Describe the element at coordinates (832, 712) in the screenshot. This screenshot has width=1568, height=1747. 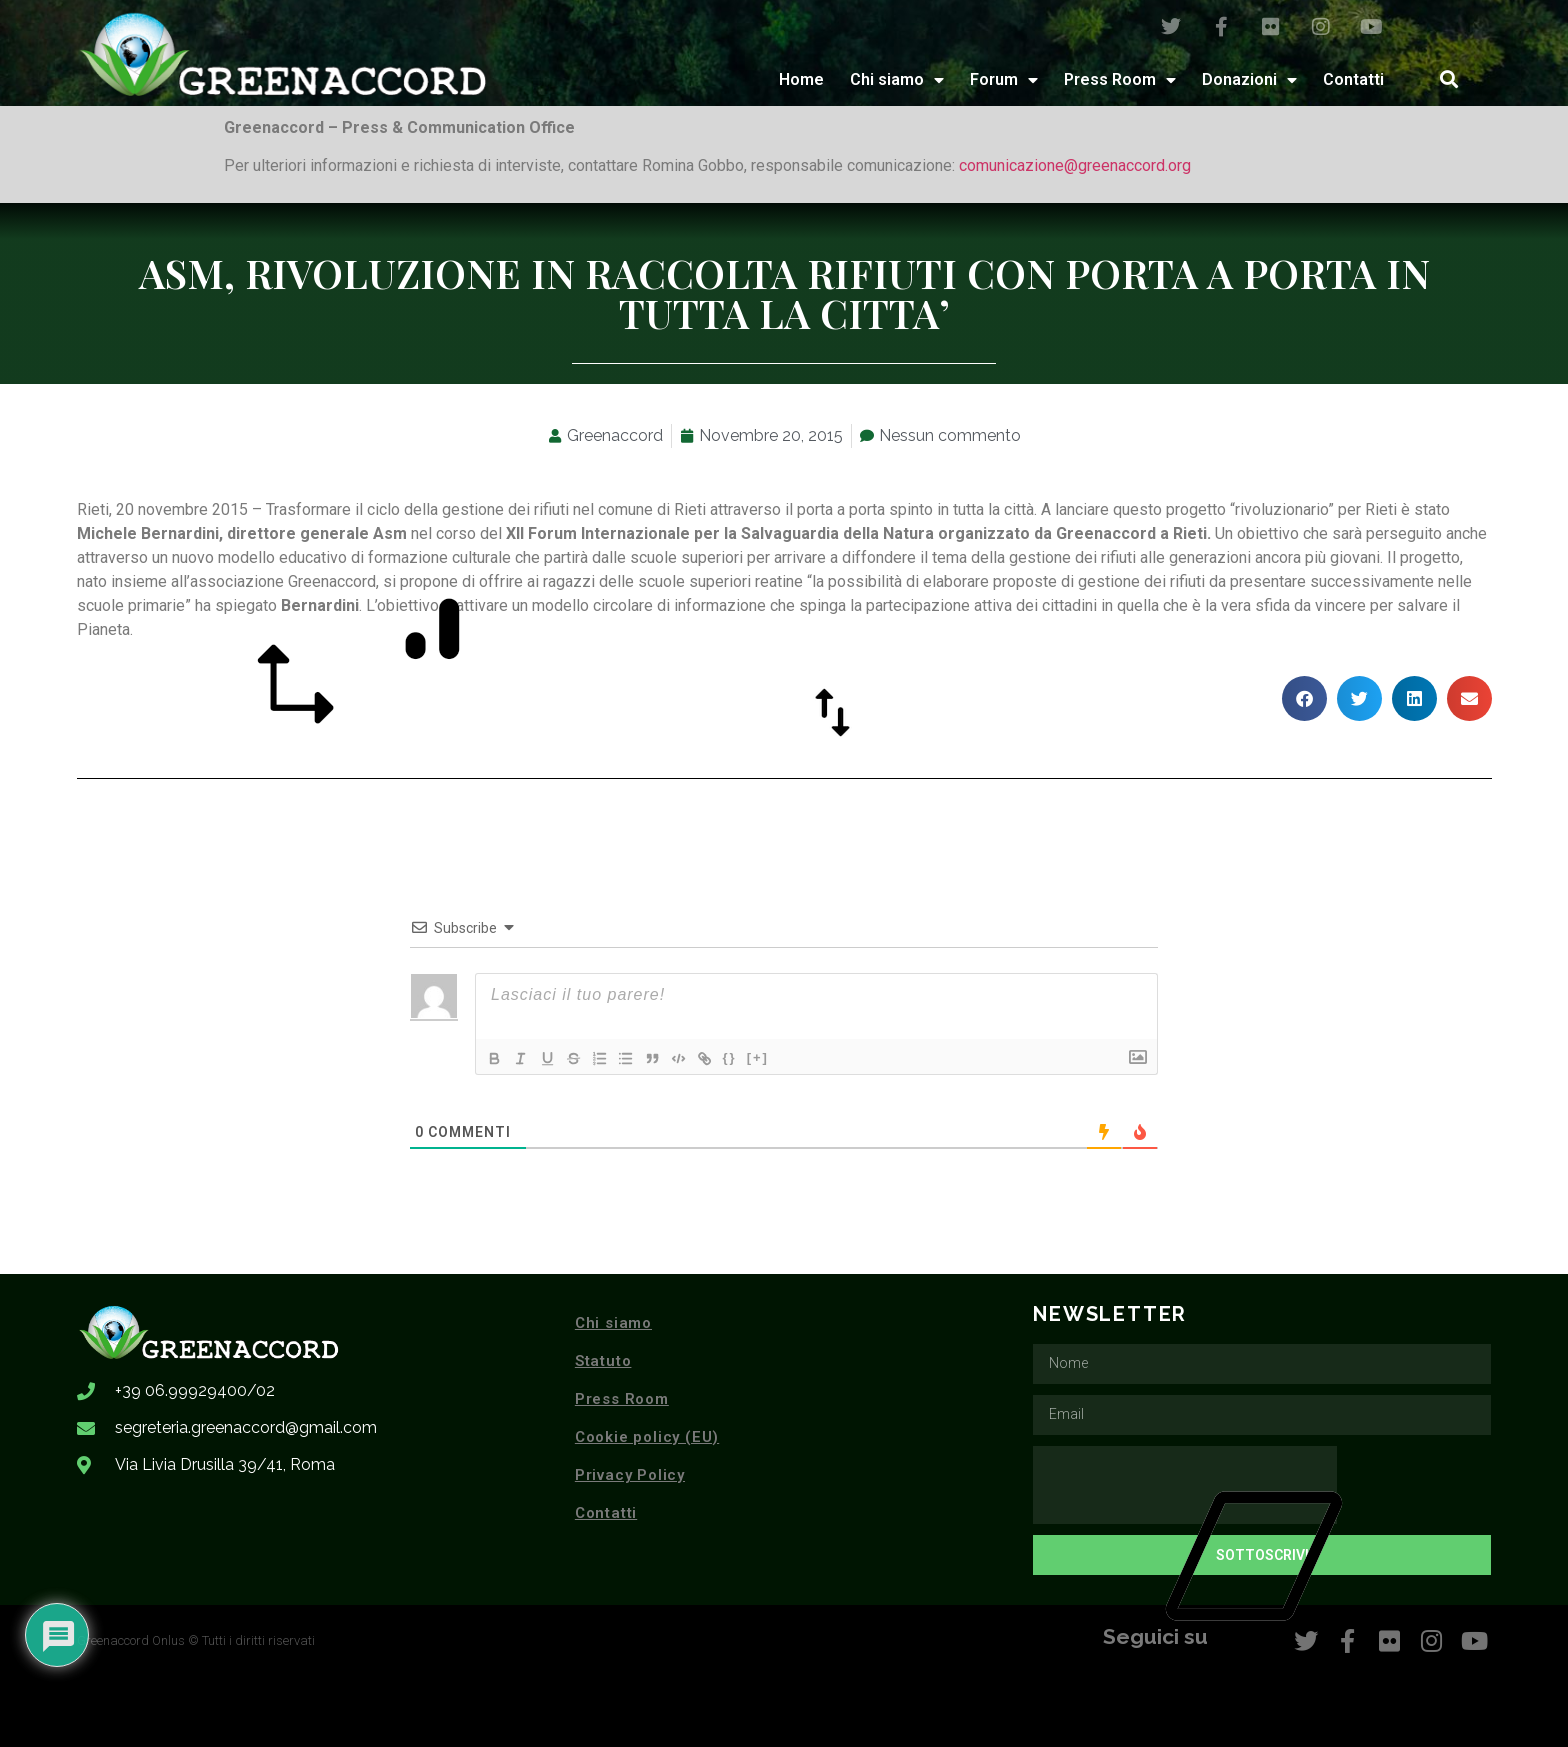
I see `import or export data` at that location.